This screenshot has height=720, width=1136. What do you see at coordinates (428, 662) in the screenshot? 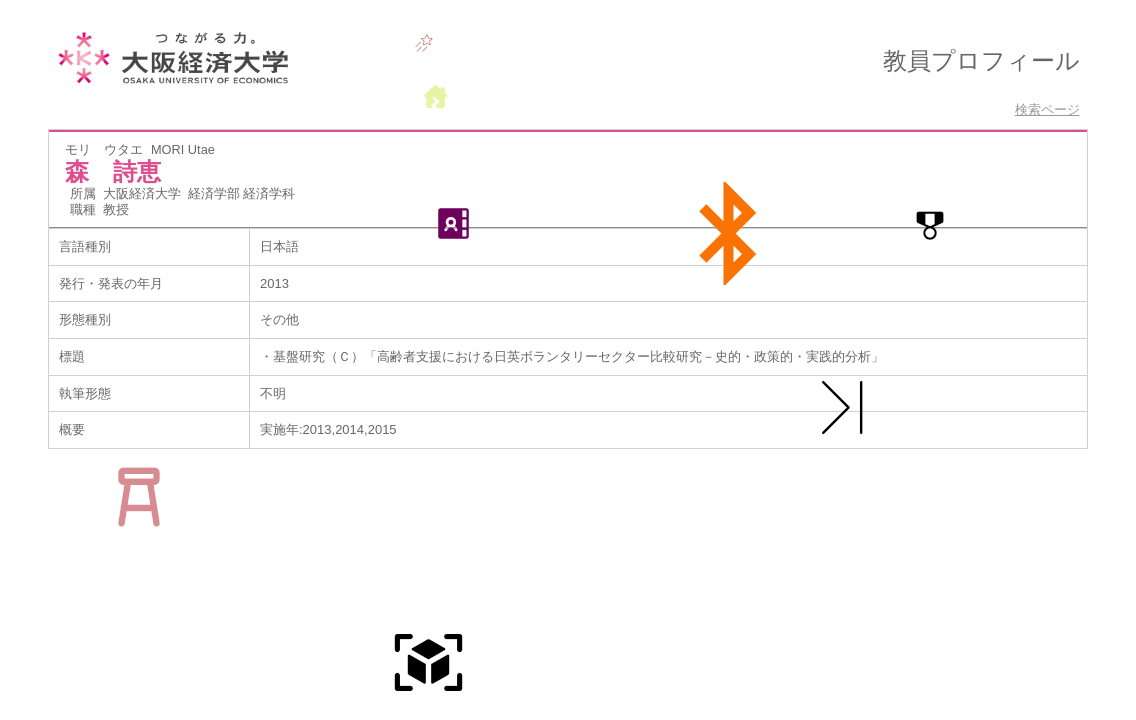
I see `scan or capture a 3D object` at bounding box center [428, 662].